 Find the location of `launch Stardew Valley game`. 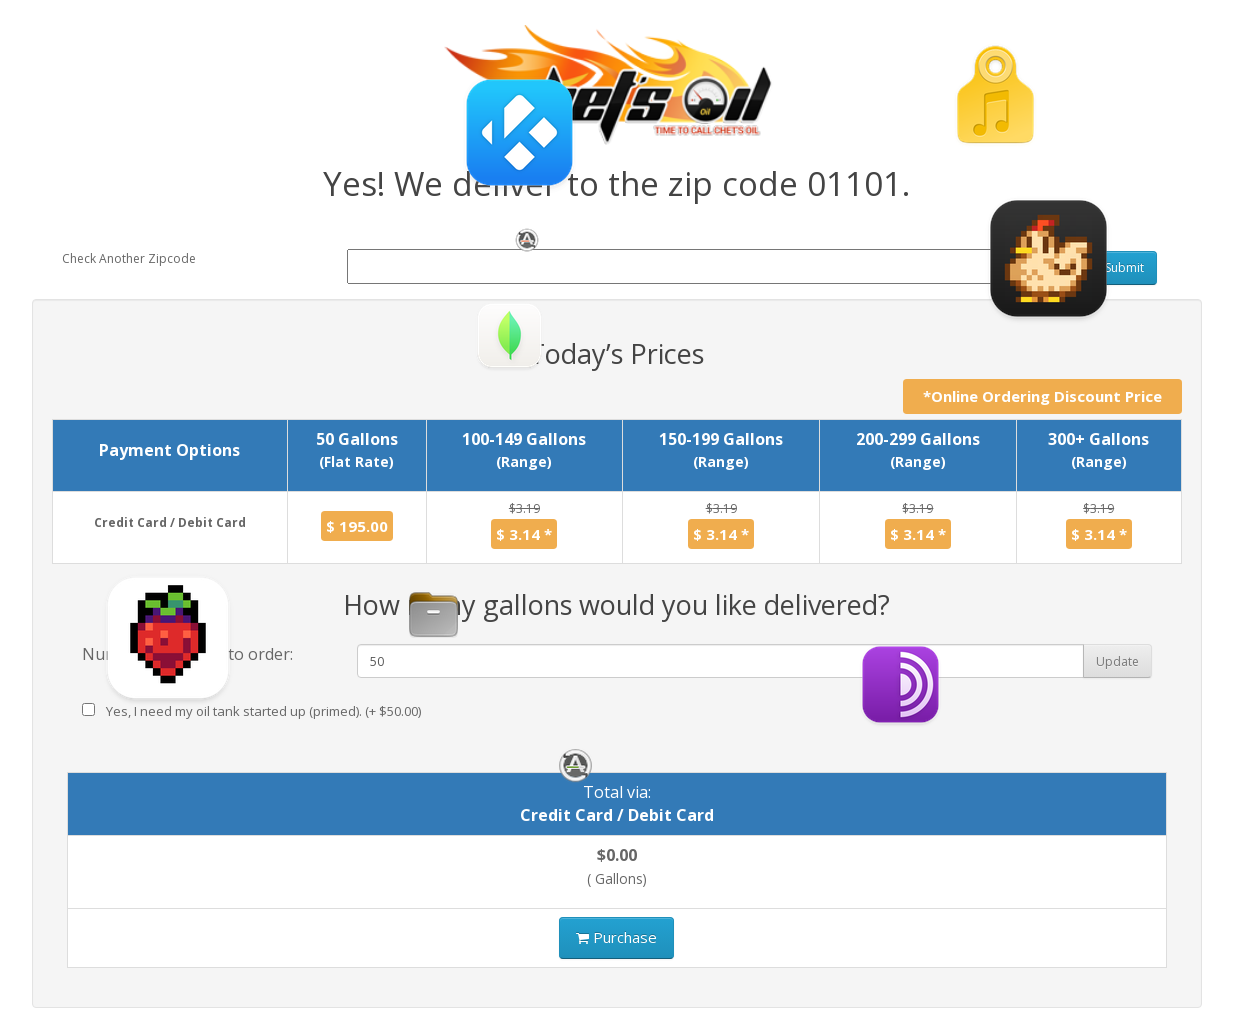

launch Stardew Valley game is located at coordinates (1048, 258).